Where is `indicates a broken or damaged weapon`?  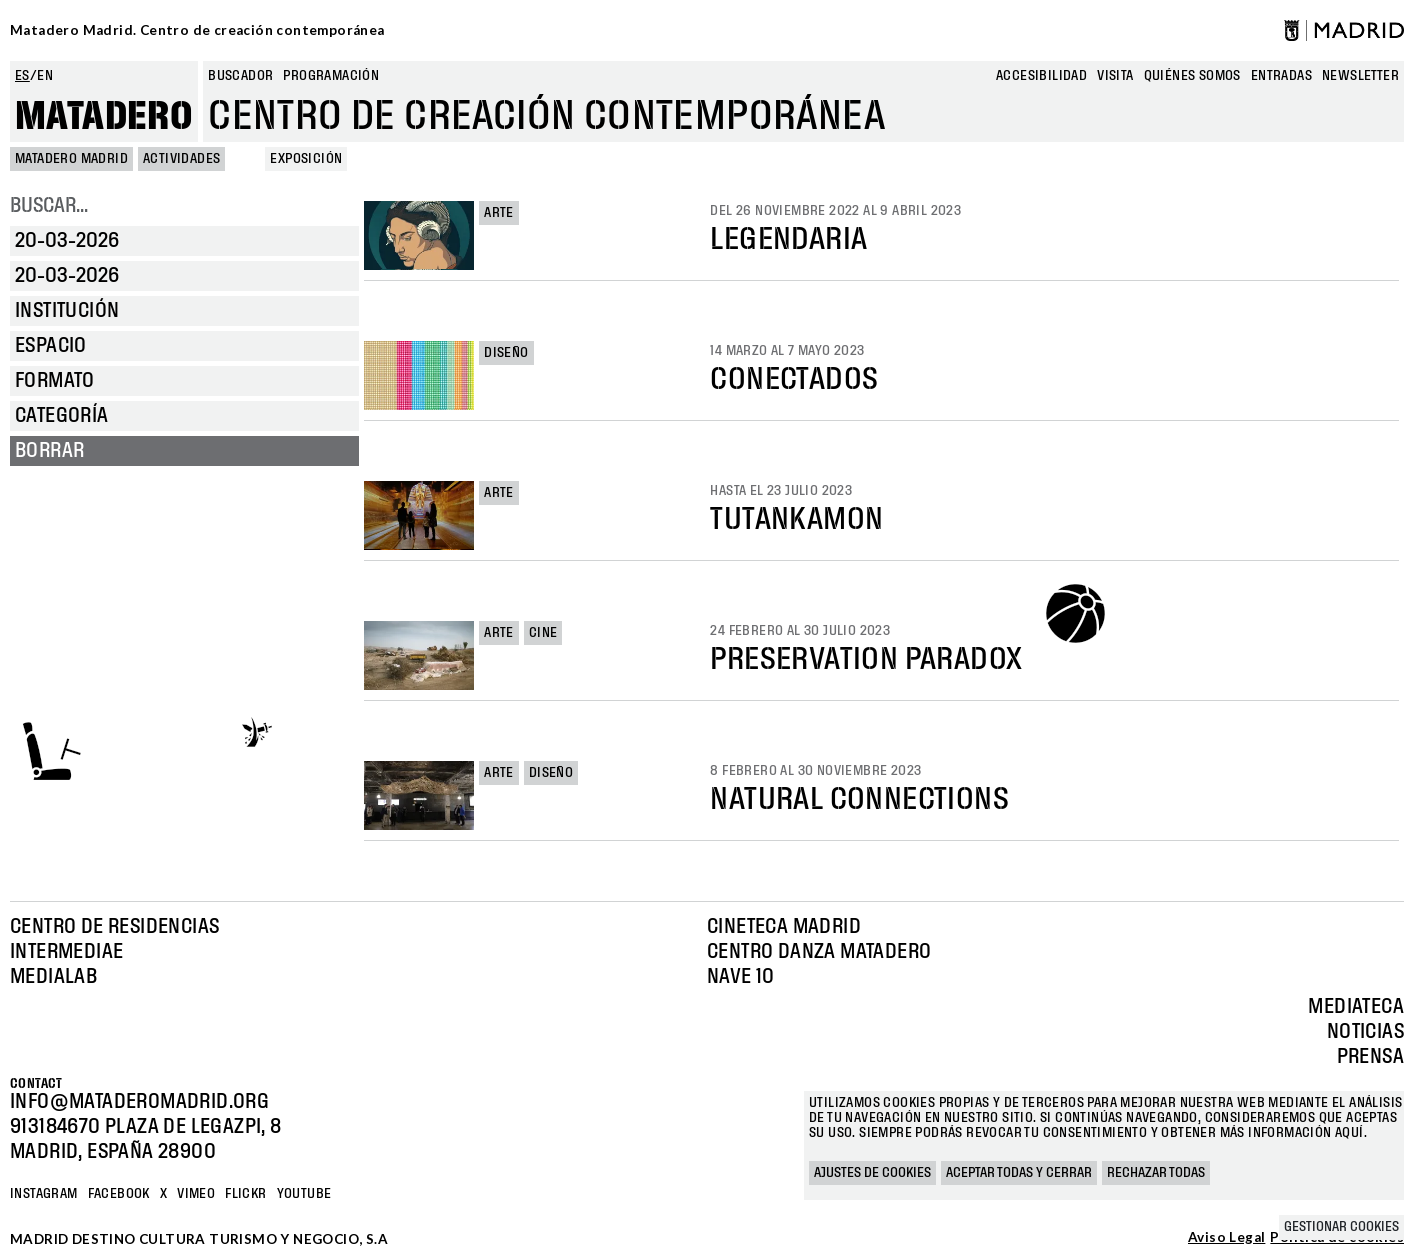 indicates a broken or damaged weapon is located at coordinates (257, 732).